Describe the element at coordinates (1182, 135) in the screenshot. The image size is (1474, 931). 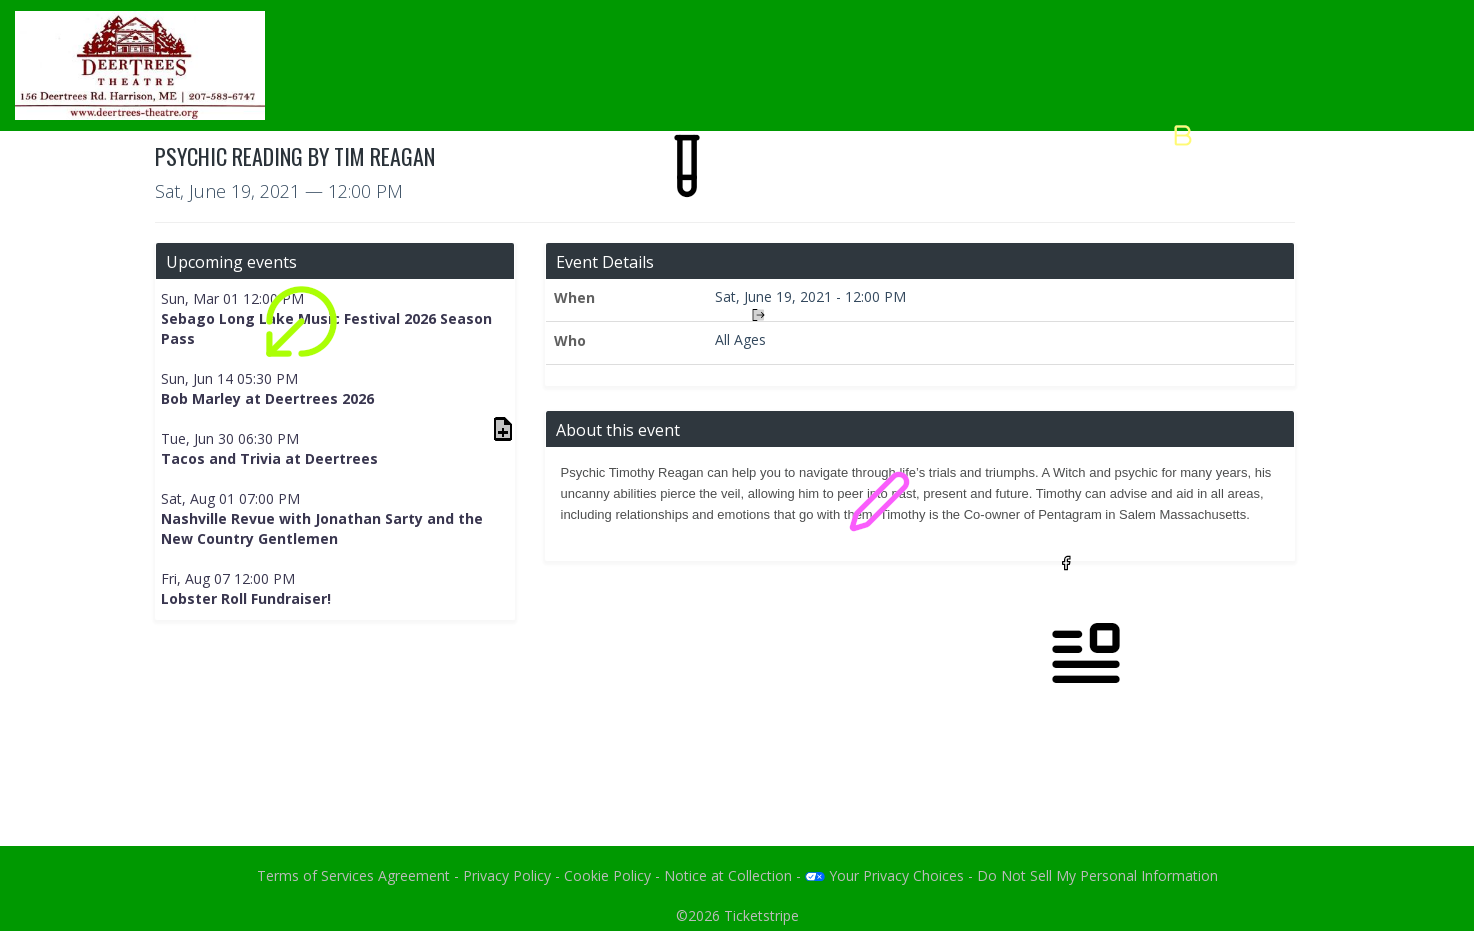
I see `apply bold formatting to selected text` at that location.